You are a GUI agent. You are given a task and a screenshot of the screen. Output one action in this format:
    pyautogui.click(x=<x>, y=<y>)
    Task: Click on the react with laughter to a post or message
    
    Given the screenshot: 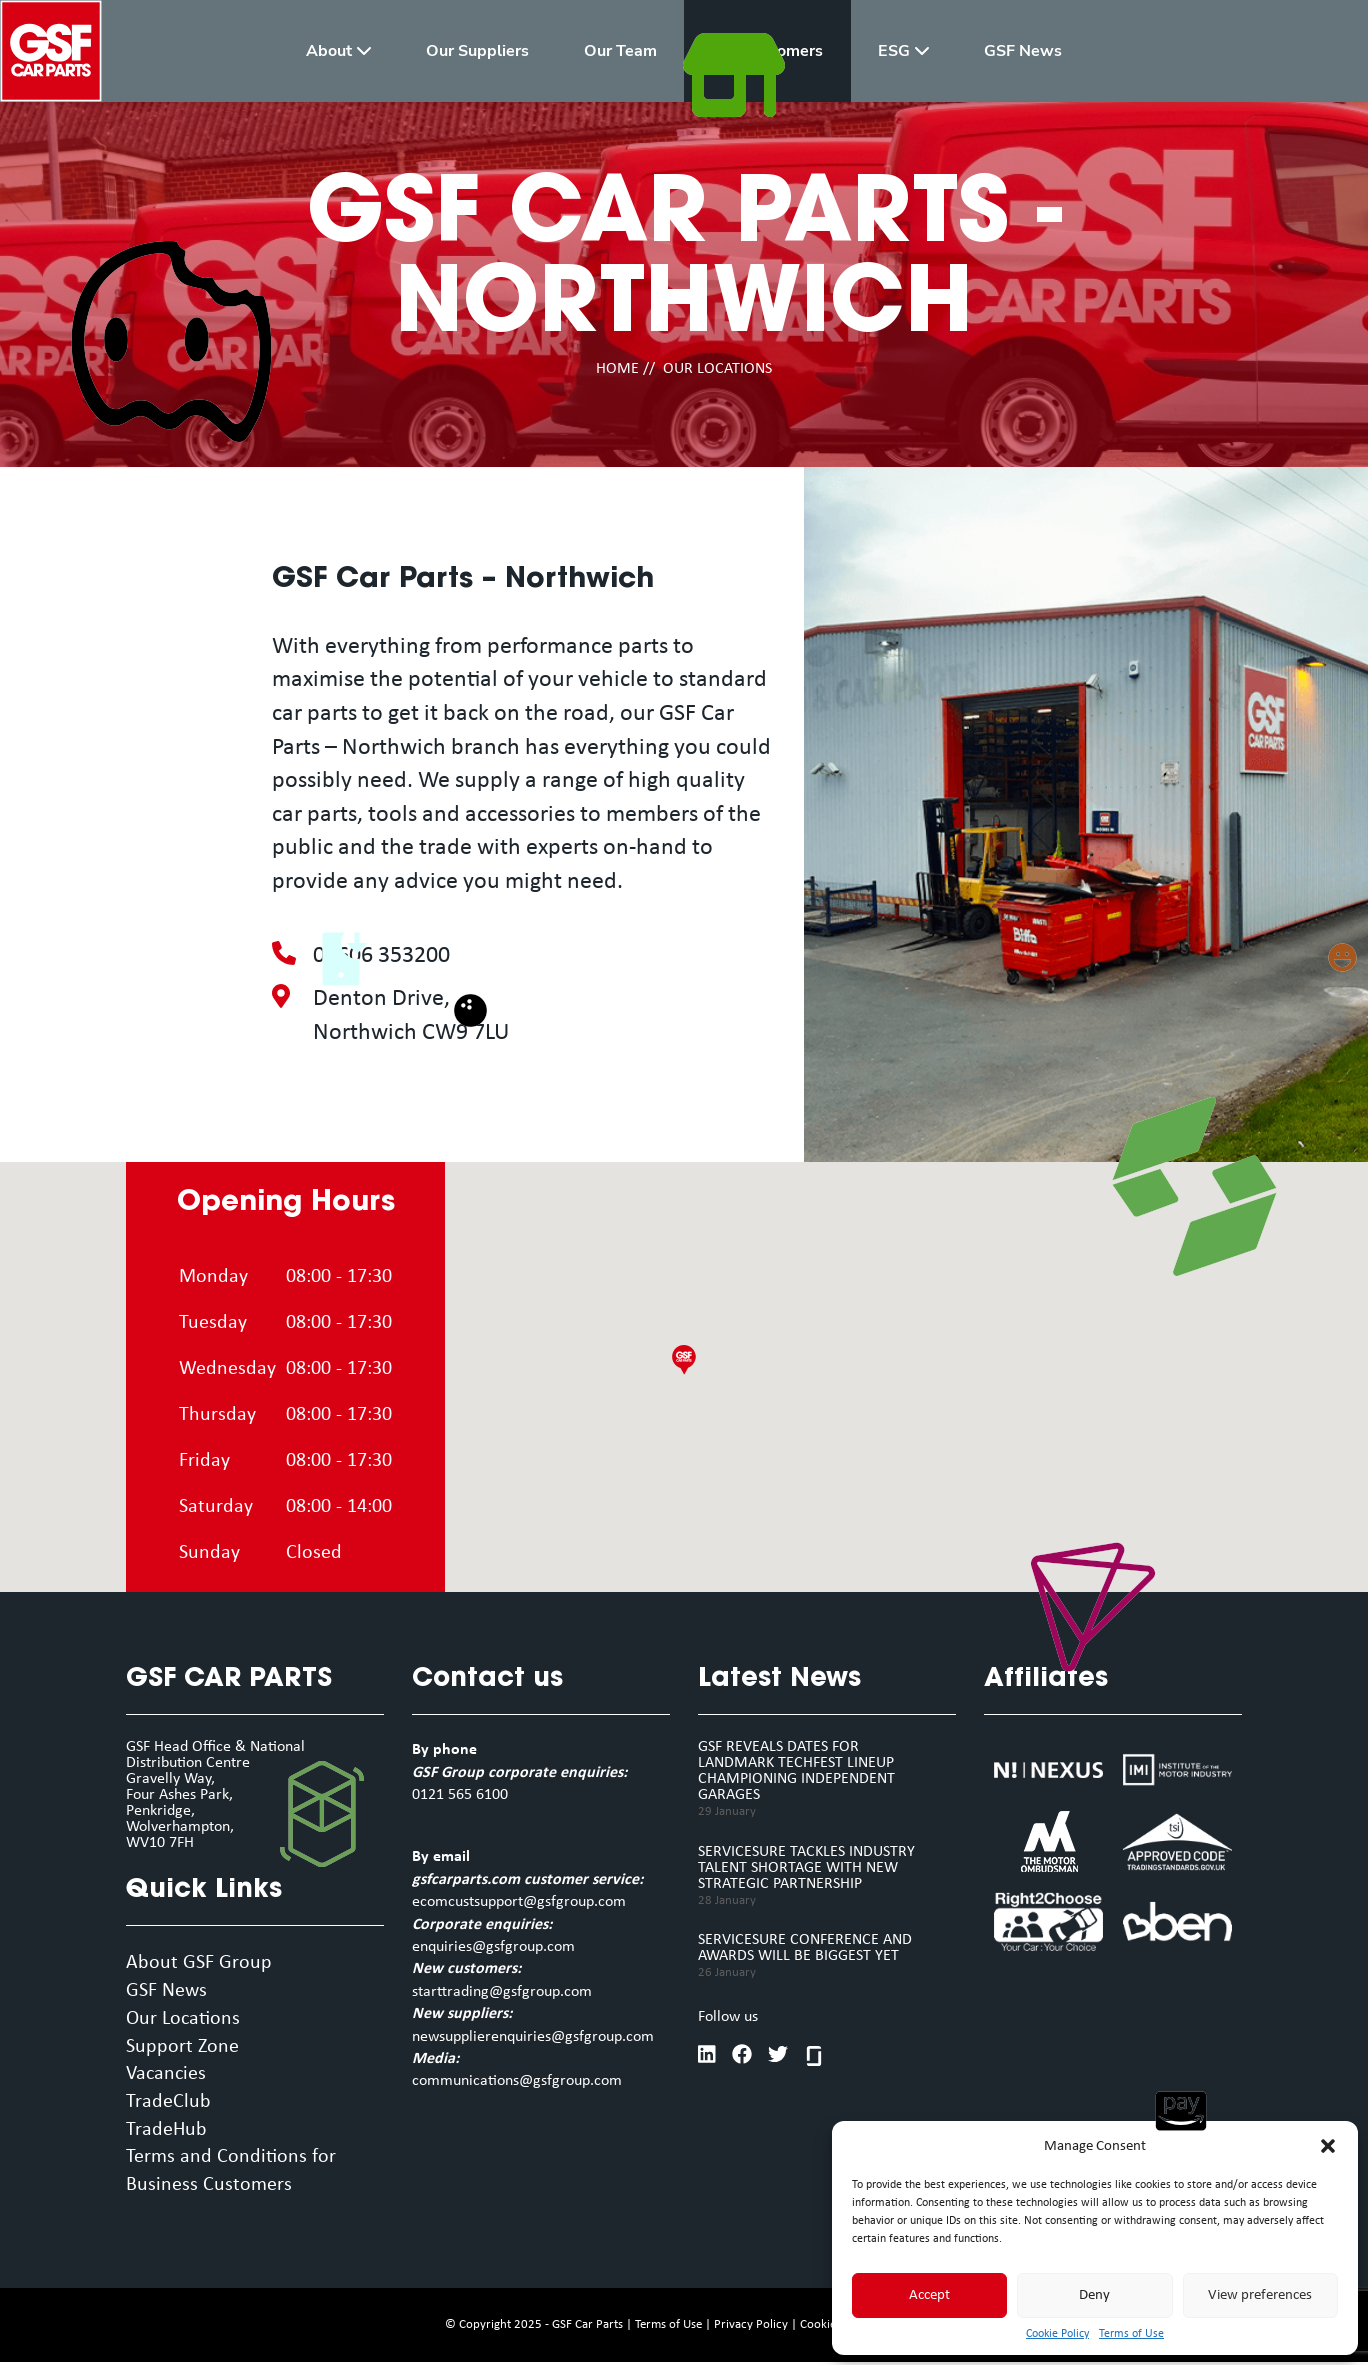 What is the action you would take?
    pyautogui.click(x=1342, y=957)
    